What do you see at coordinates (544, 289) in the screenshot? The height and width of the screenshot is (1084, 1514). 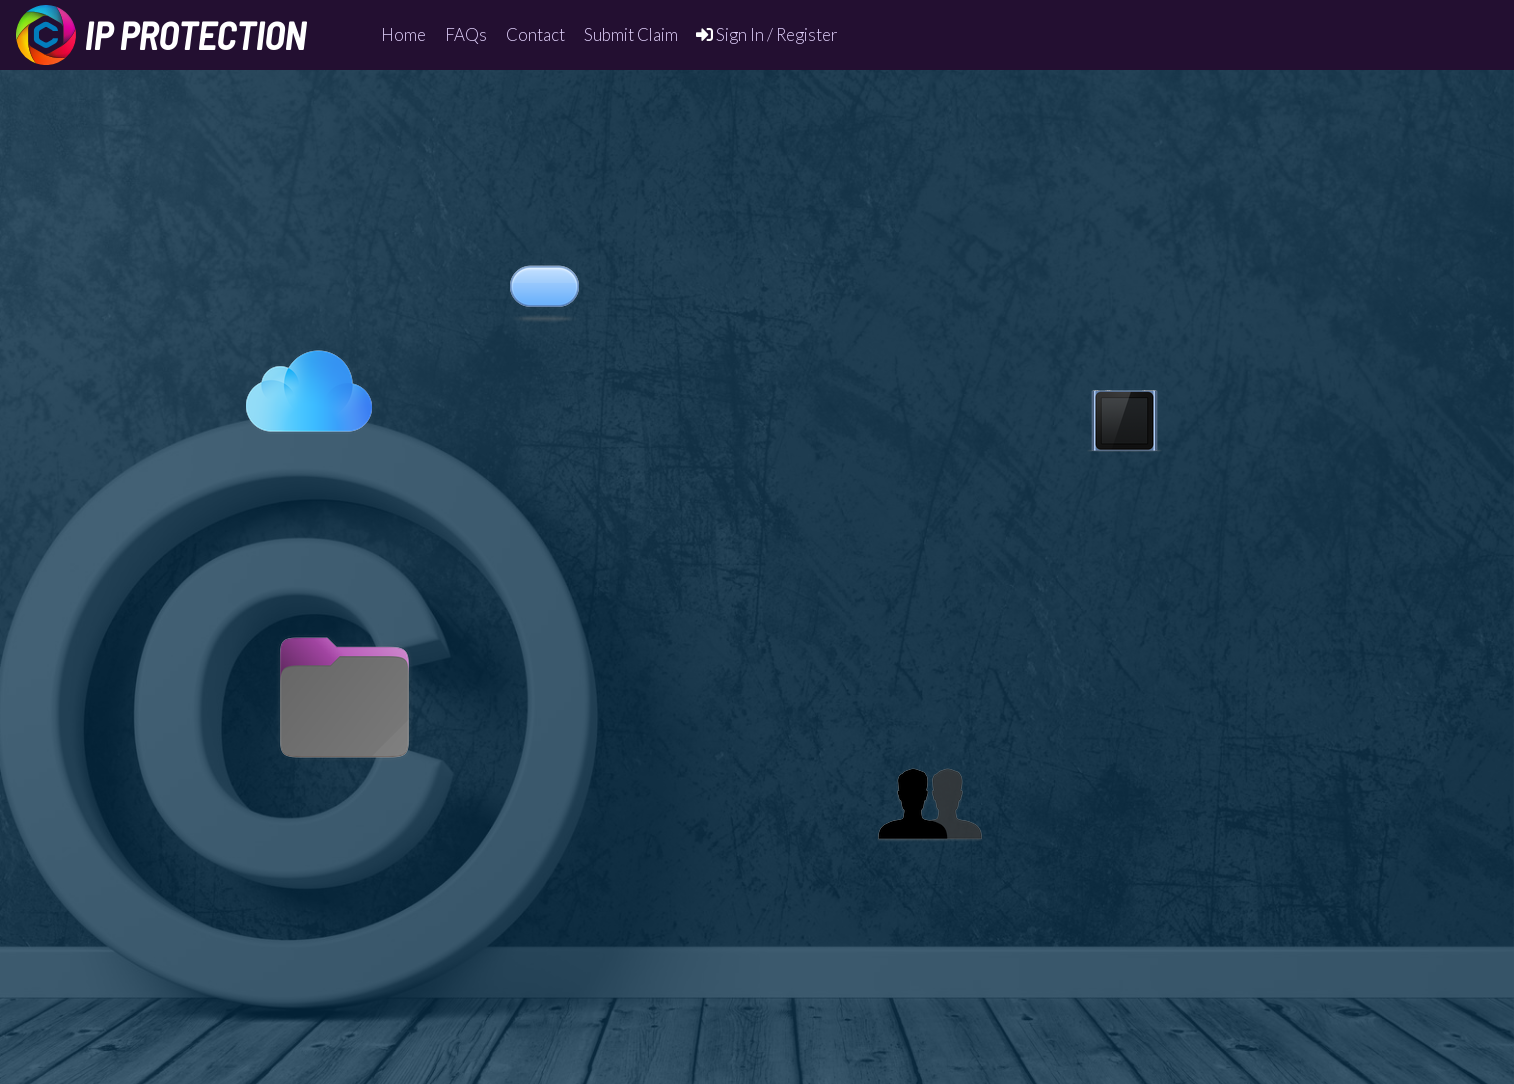 I see `add or manage labels for items` at bounding box center [544, 289].